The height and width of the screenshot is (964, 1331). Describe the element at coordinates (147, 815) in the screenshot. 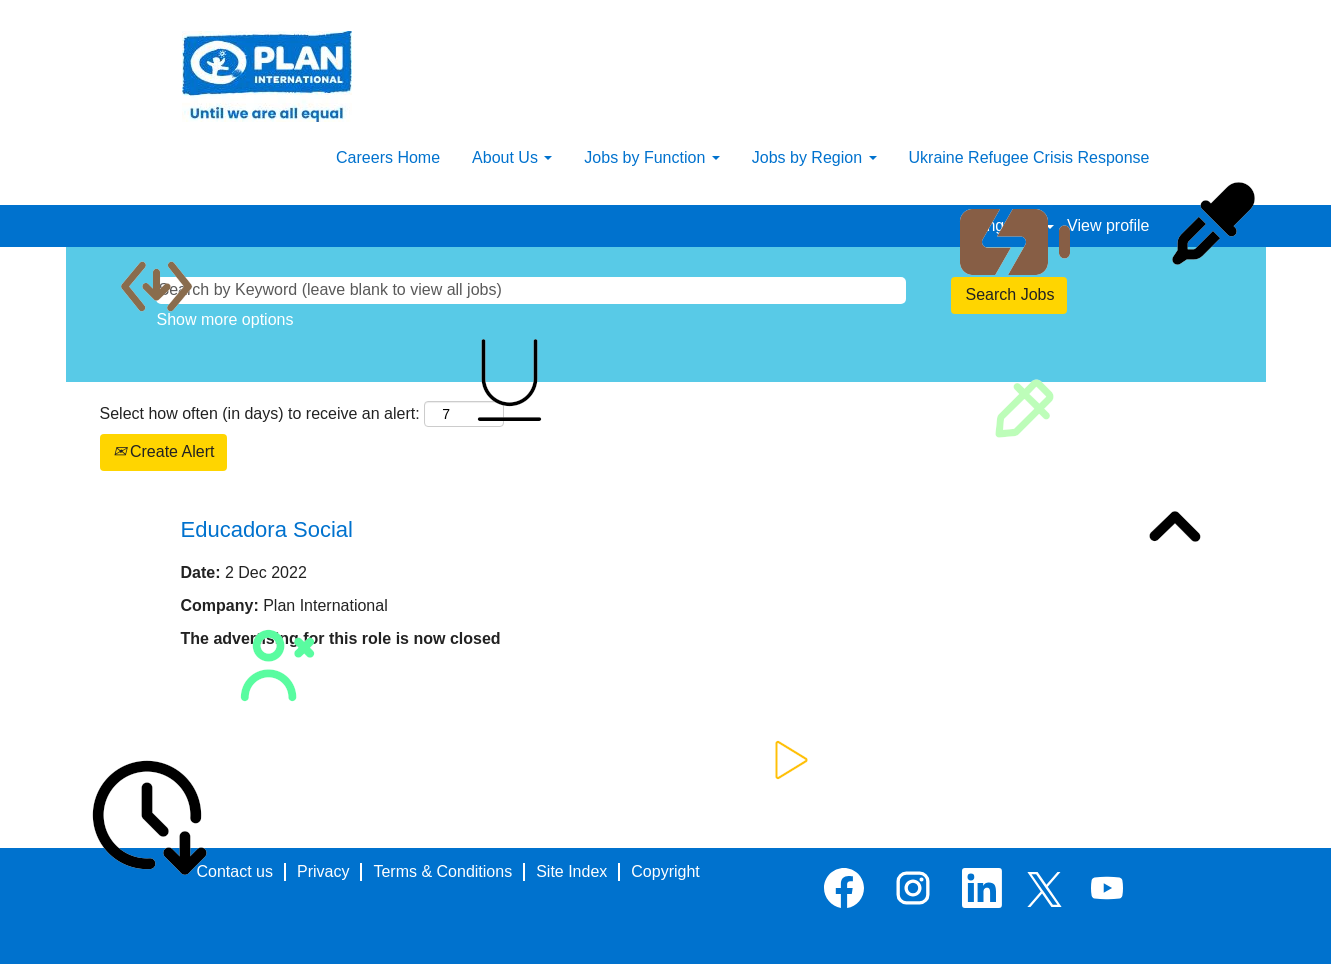

I see `download or export time/schedule data` at that location.